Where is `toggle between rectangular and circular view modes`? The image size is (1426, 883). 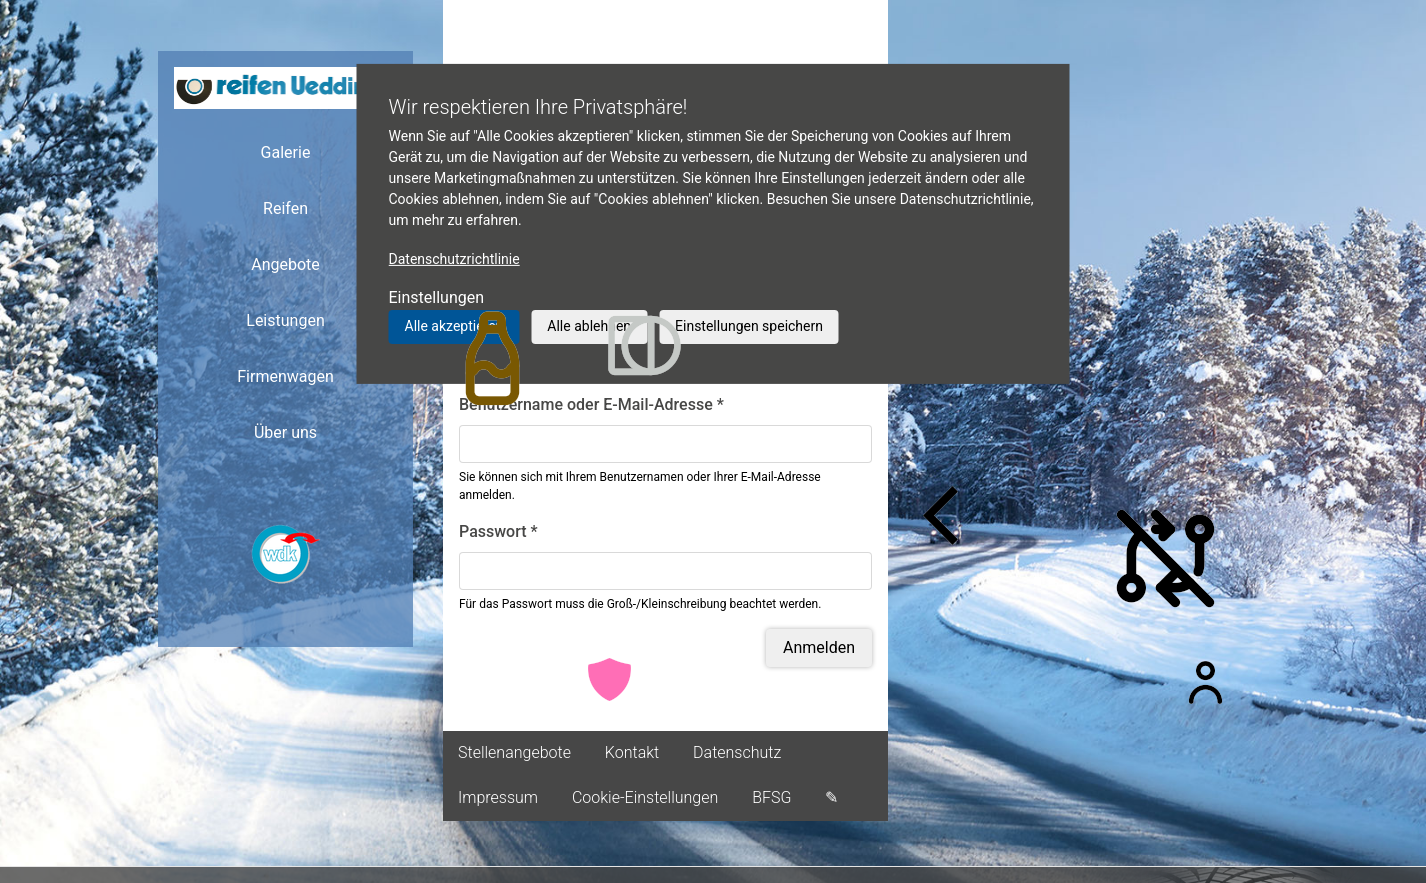 toggle between rectangular and circular view modes is located at coordinates (644, 345).